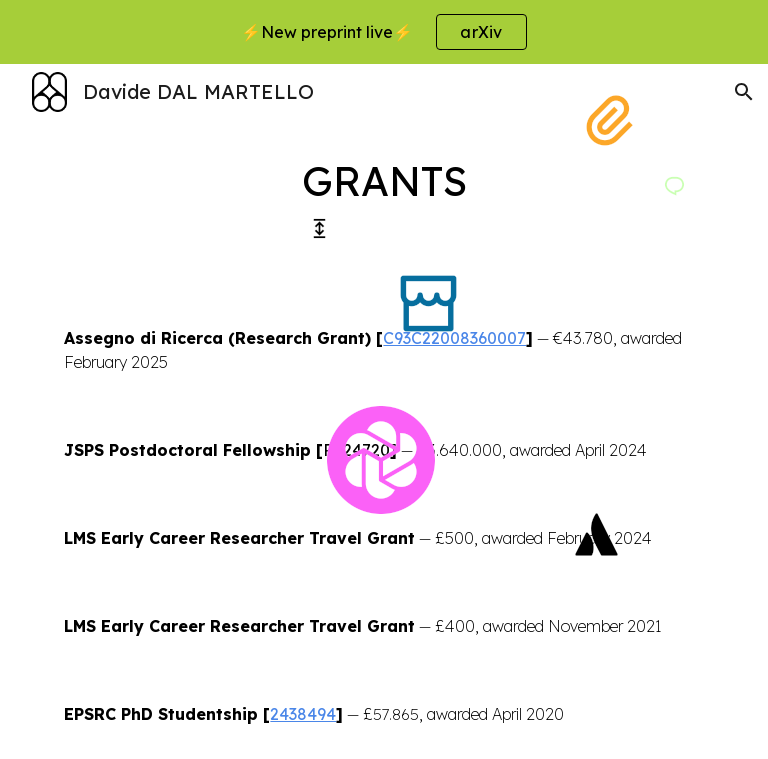 This screenshot has width=768, height=759. What do you see at coordinates (610, 121) in the screenshot?
I see `attach a file to your message` at bounding box center [610, 121].